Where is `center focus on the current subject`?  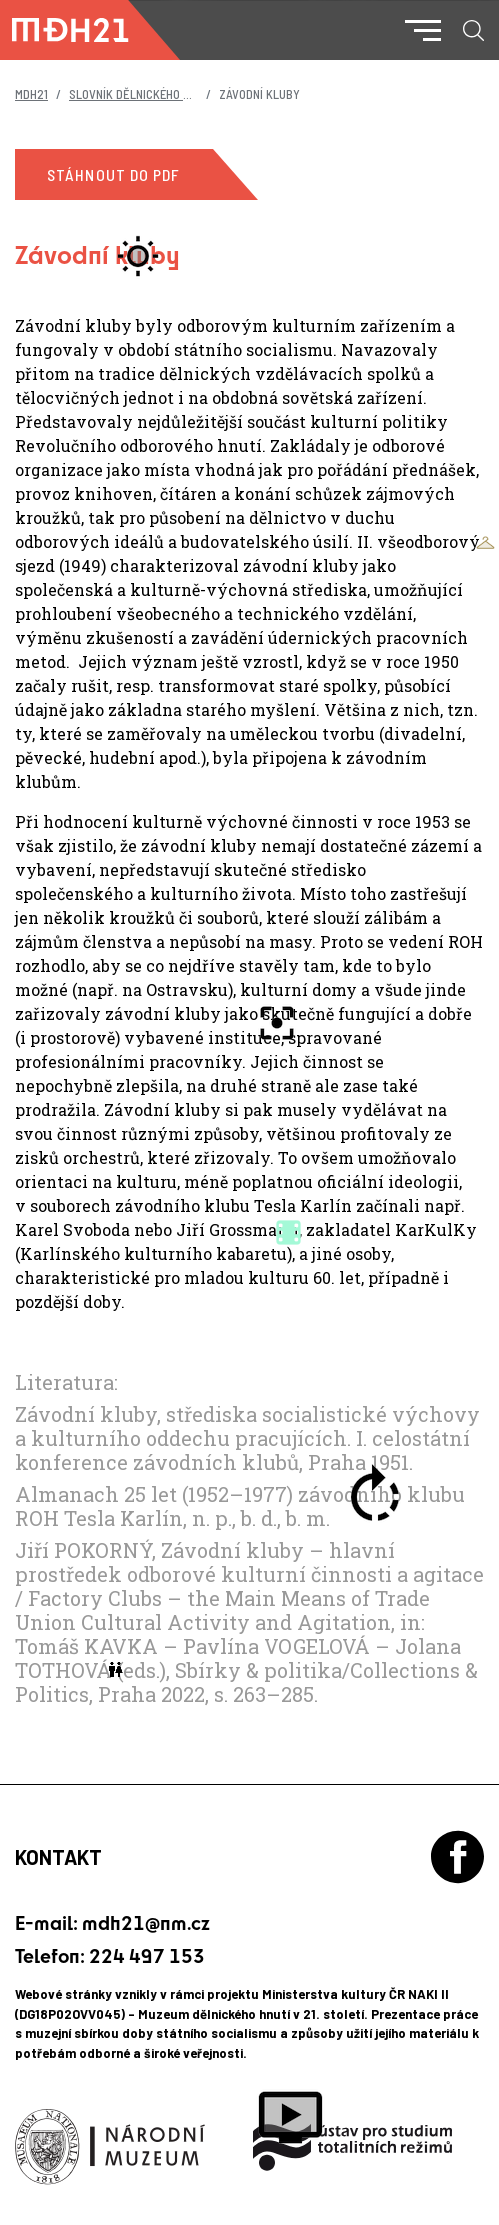
center focus on the current subject is located at coordinates (277, 1023).